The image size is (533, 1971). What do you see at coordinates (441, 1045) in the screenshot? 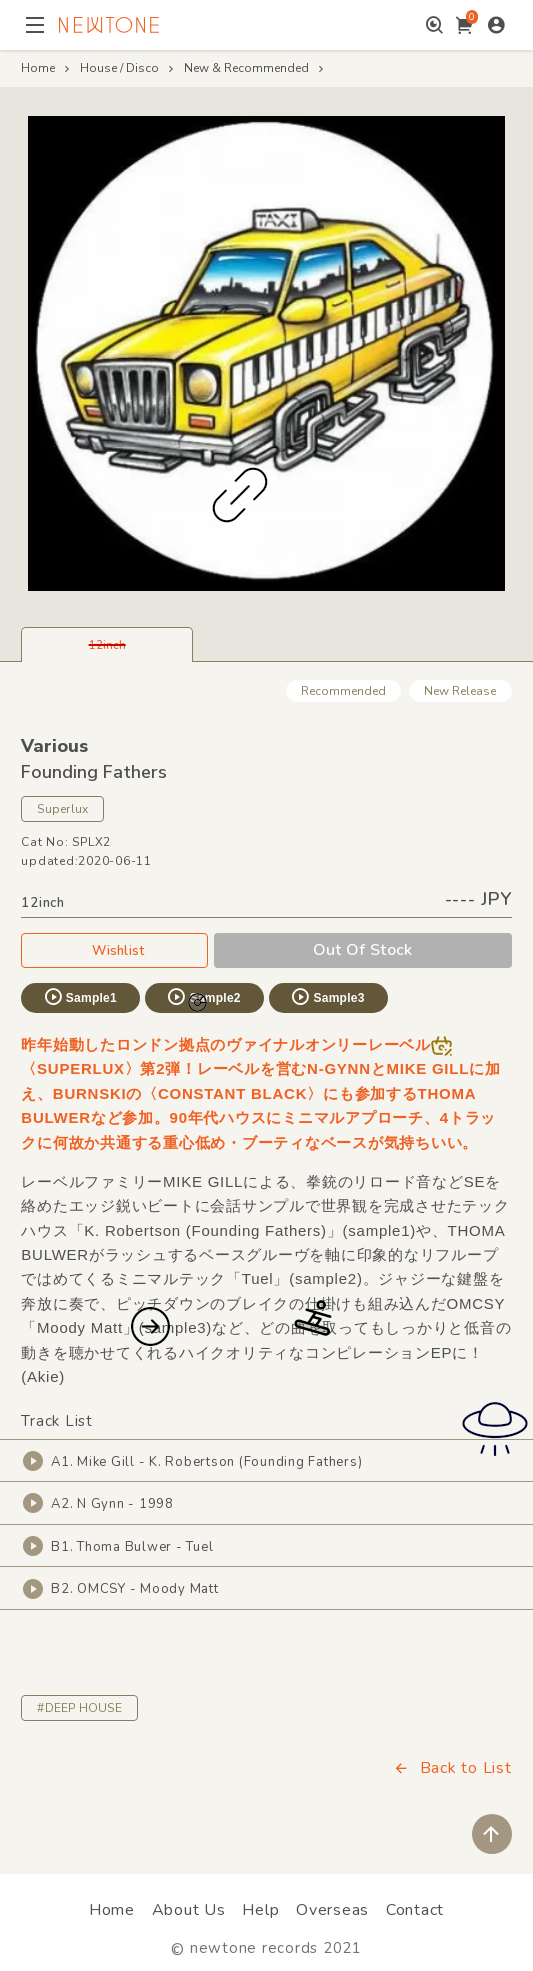
I see `view discounted items in your basket` at bounding box center [441, 1045].